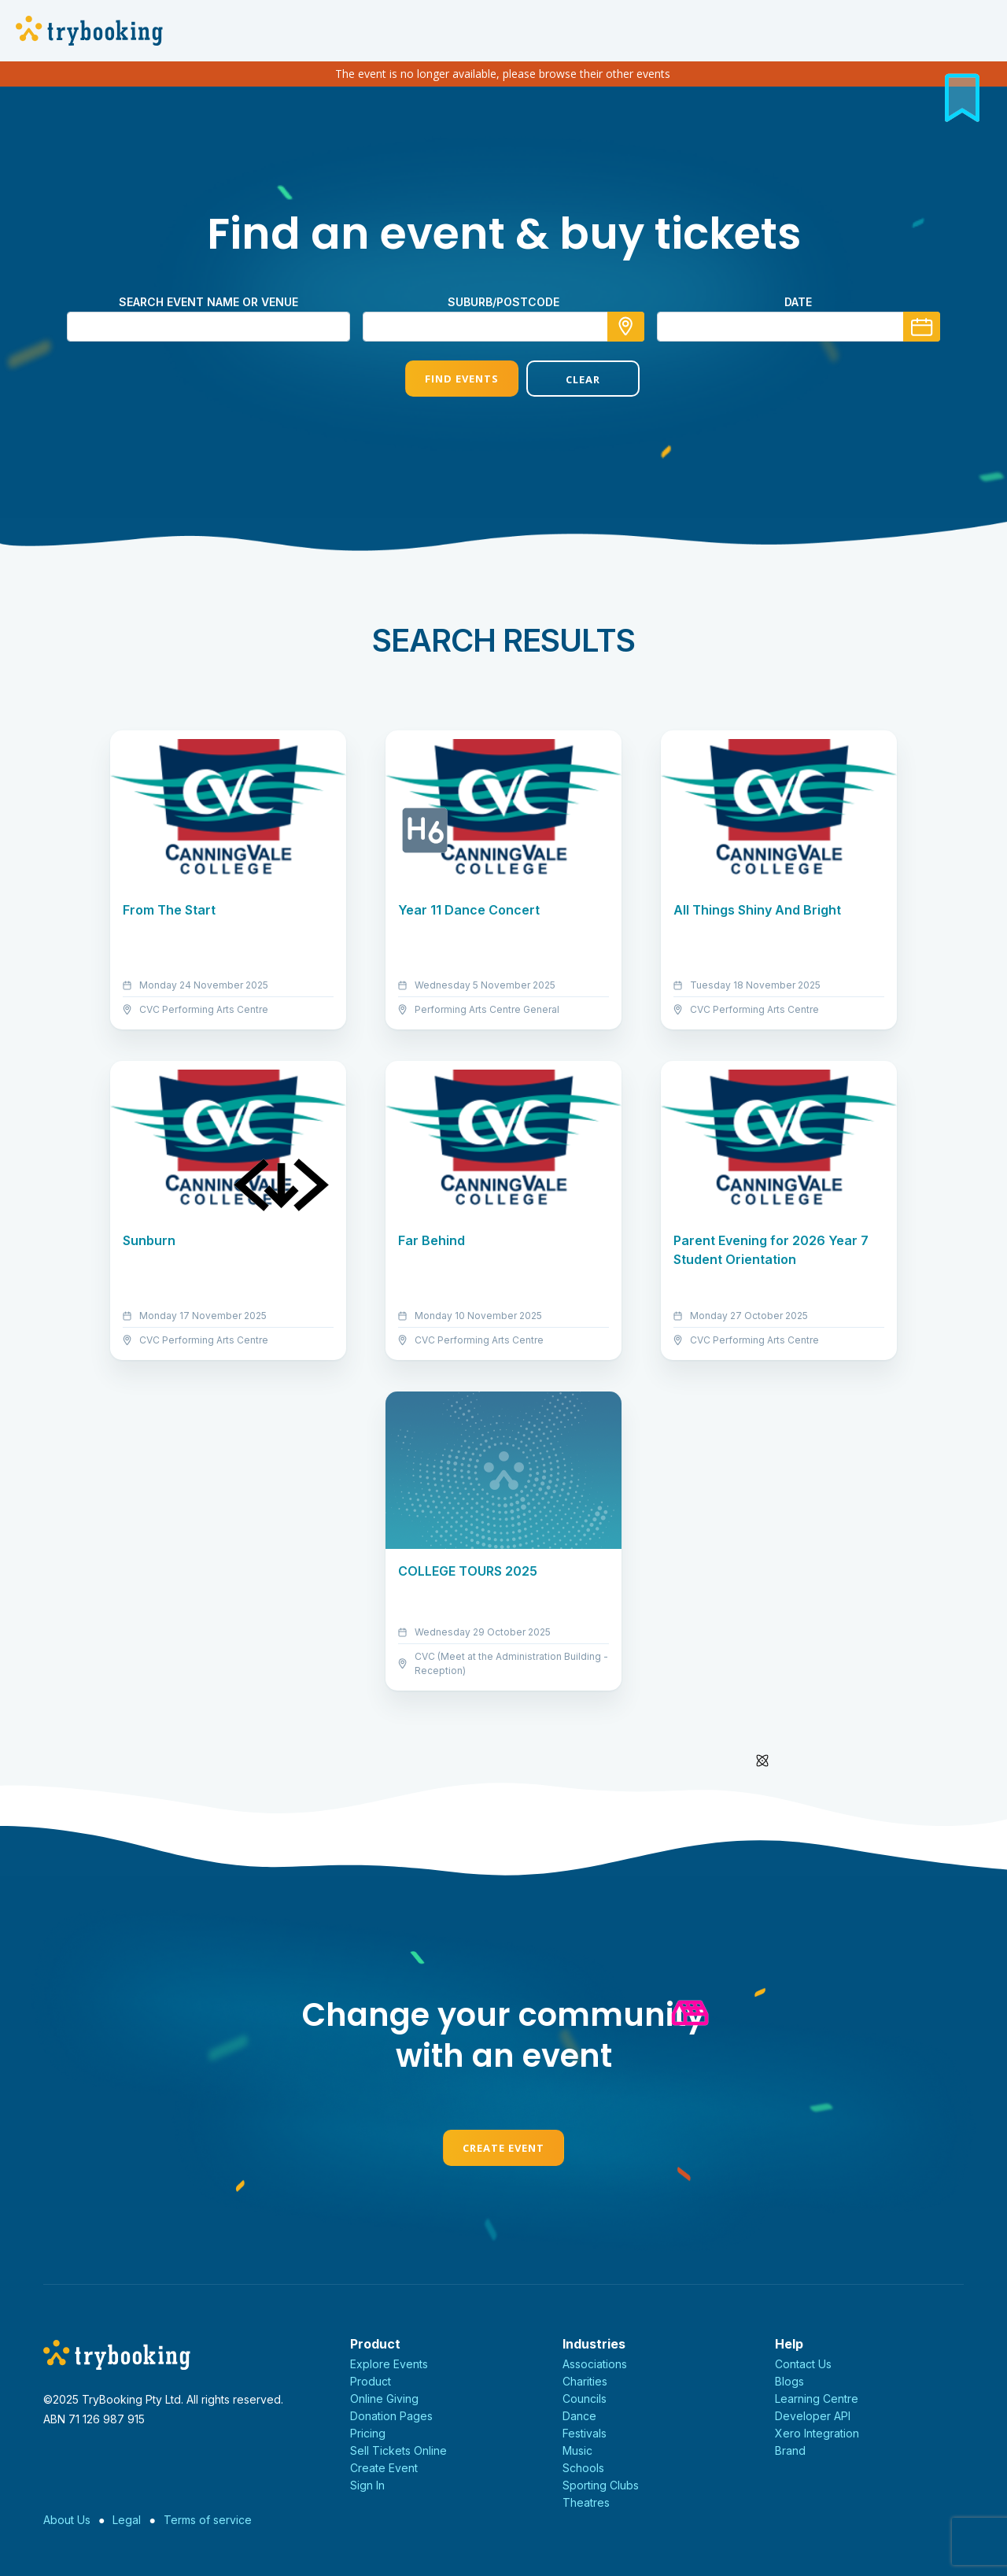 The height and width of the screenshot is (2576, 1007). What do you see at coordinates (962, 97) in the screenshot?
I see `save this item to your bookmarks` at bounding box center [962, 97].